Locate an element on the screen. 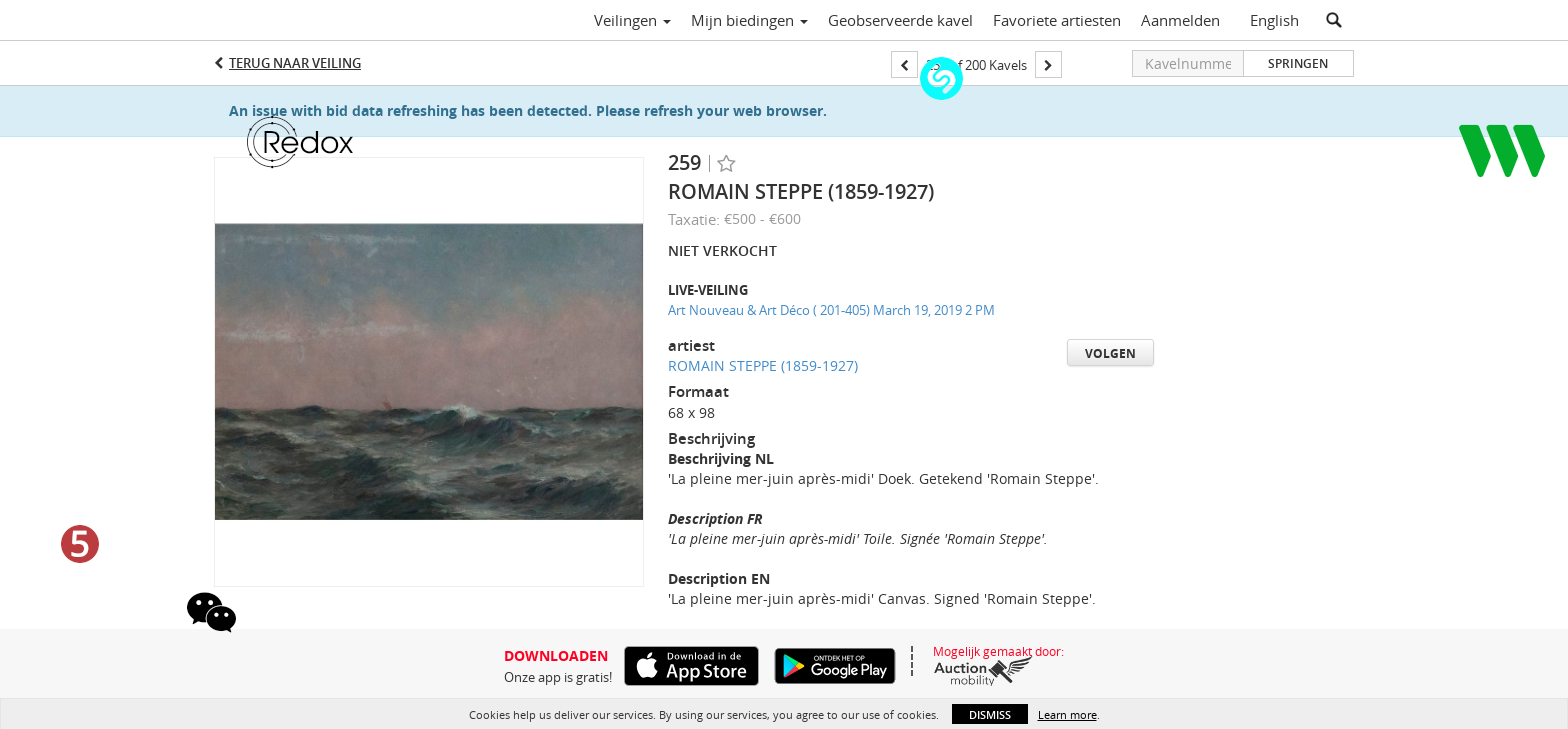 The width and height of the screenshot is (1568, 729). open Shazam to identify a song is located at coordinates (941, 78).